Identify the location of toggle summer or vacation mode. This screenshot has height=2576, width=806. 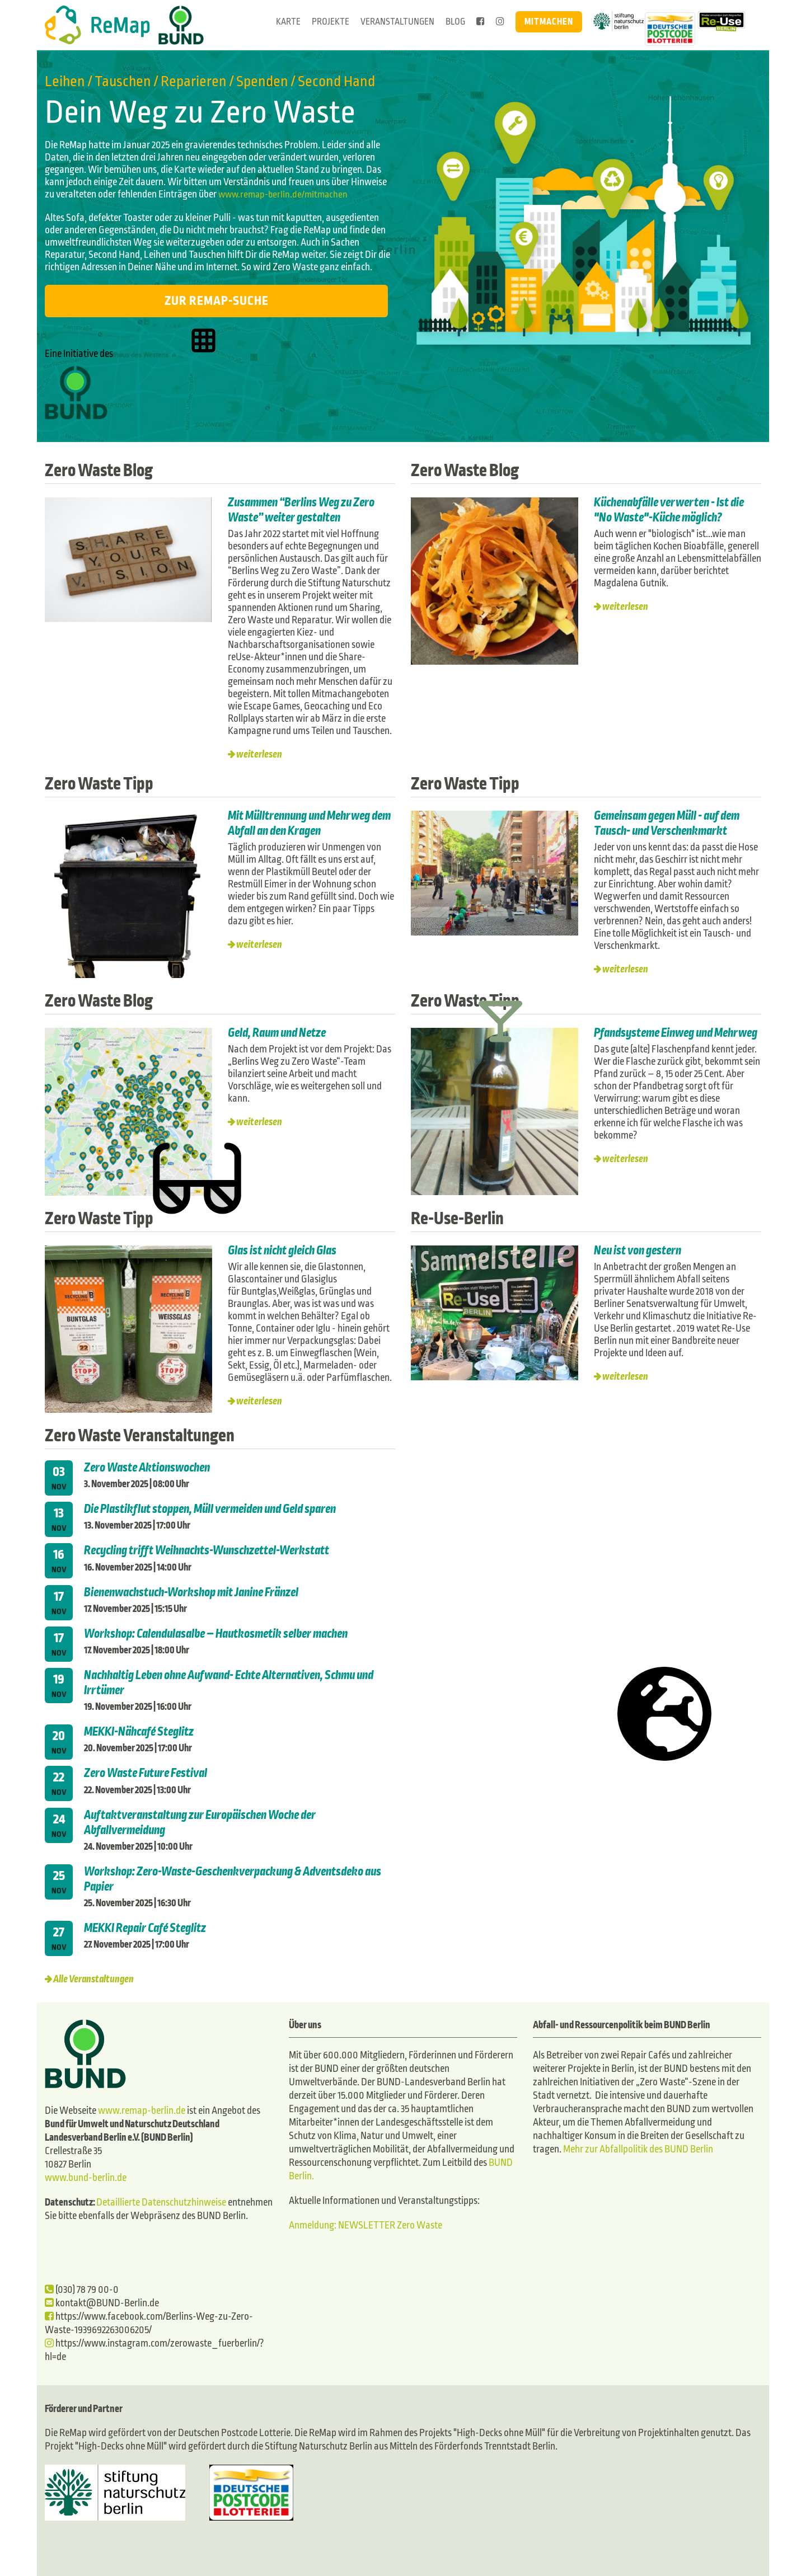
(197, 1180).